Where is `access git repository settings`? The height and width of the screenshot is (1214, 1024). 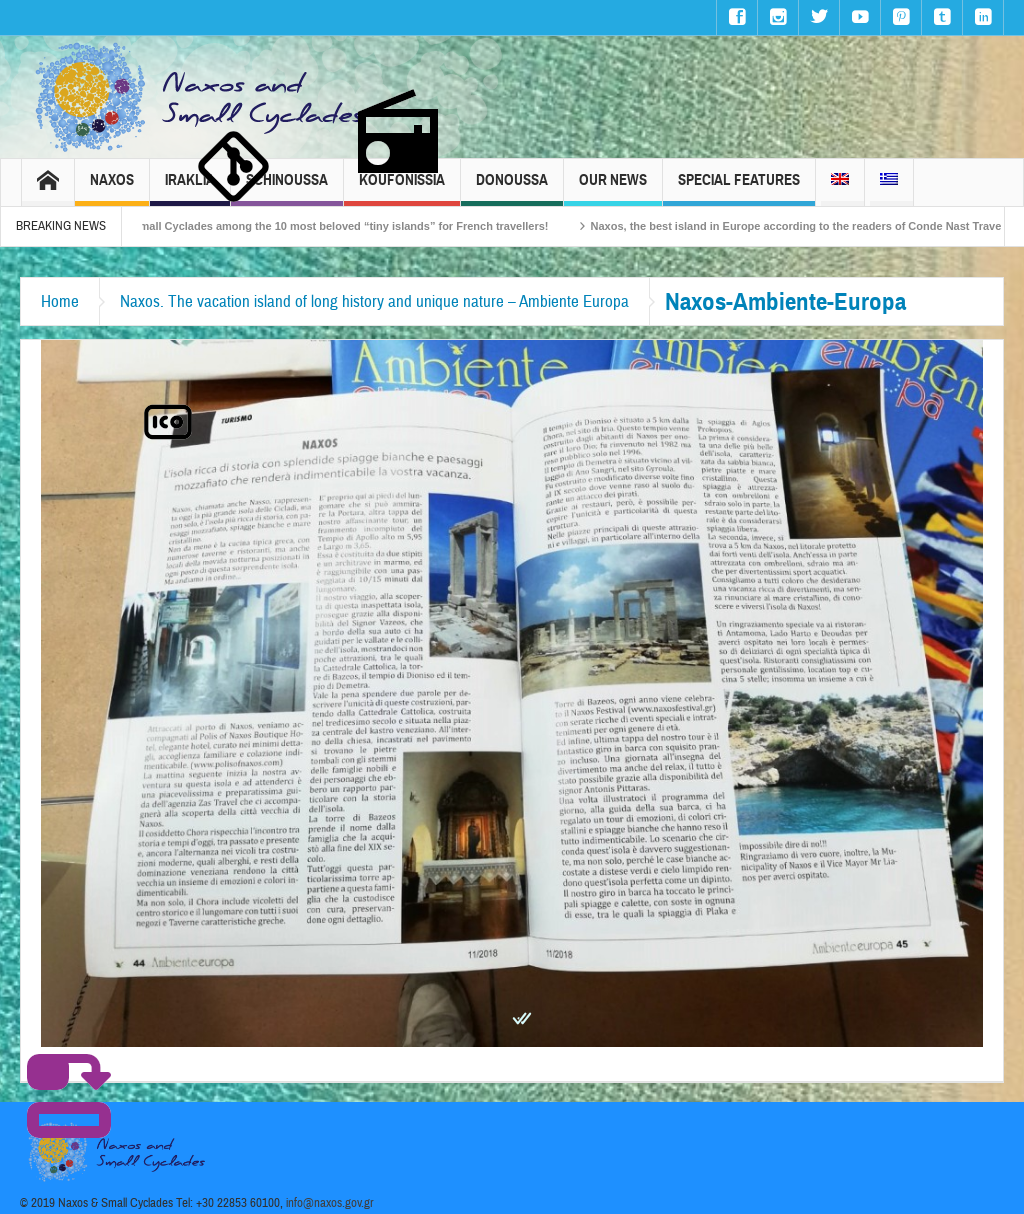
access git repository settings is located at coordinates (233, 166).